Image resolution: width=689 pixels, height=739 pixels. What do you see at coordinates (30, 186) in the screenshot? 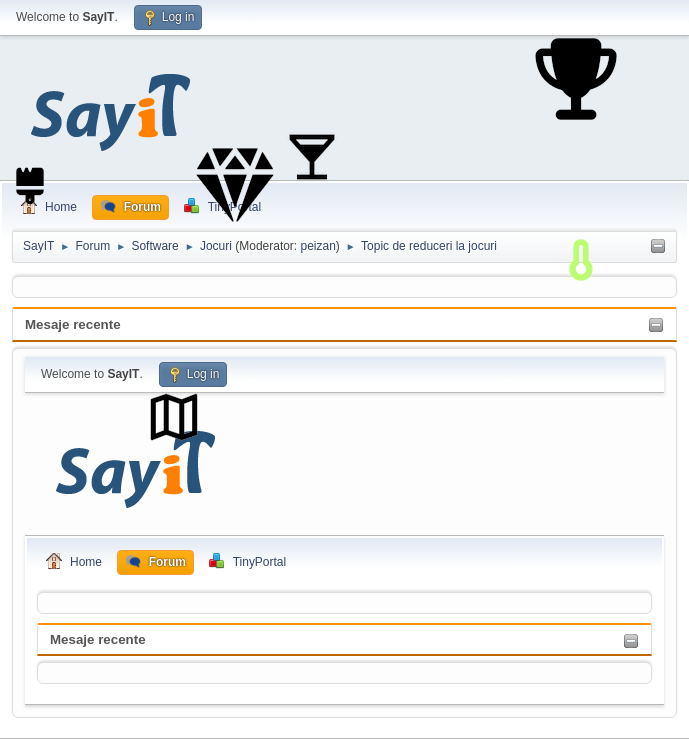
I see `access painting or drawing tools` at bounding box center [30, 186].